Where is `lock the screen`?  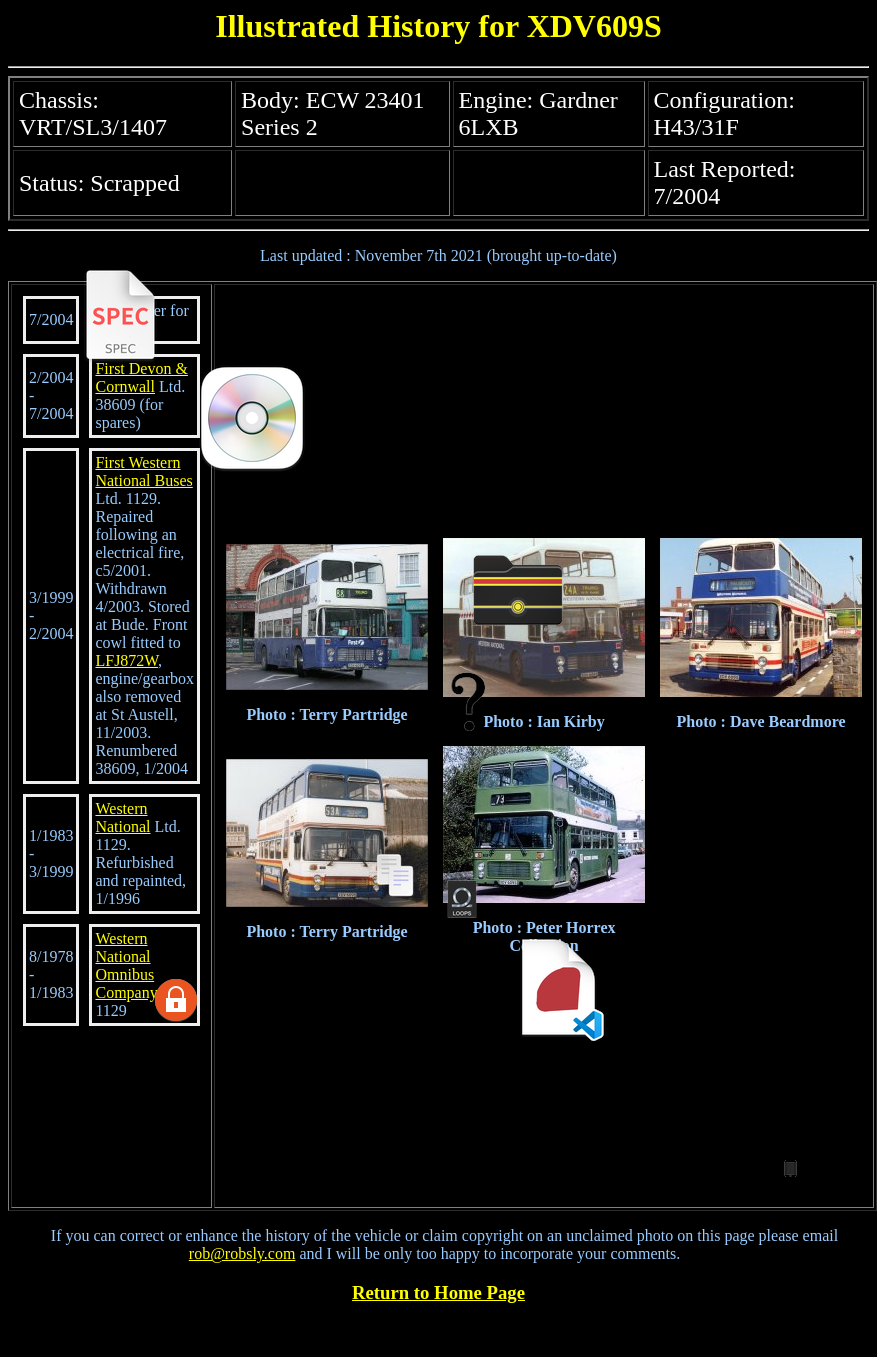
lock the screen is located at coordinates (176, 1000).